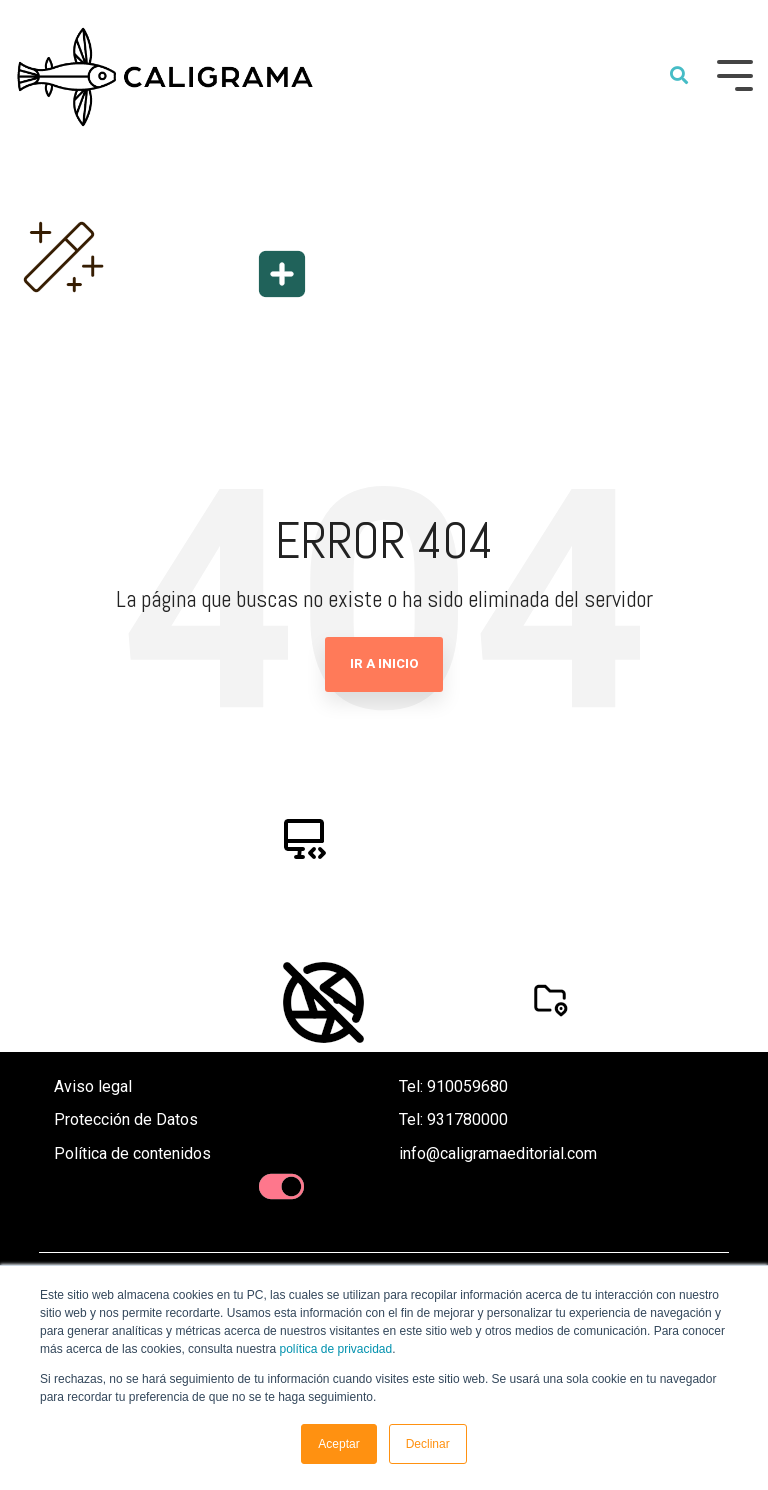  What do you see at coordinates (281, 1186) in the screenshot?
I see `toggle a setting on or off` at bounding box center [281, 1186].